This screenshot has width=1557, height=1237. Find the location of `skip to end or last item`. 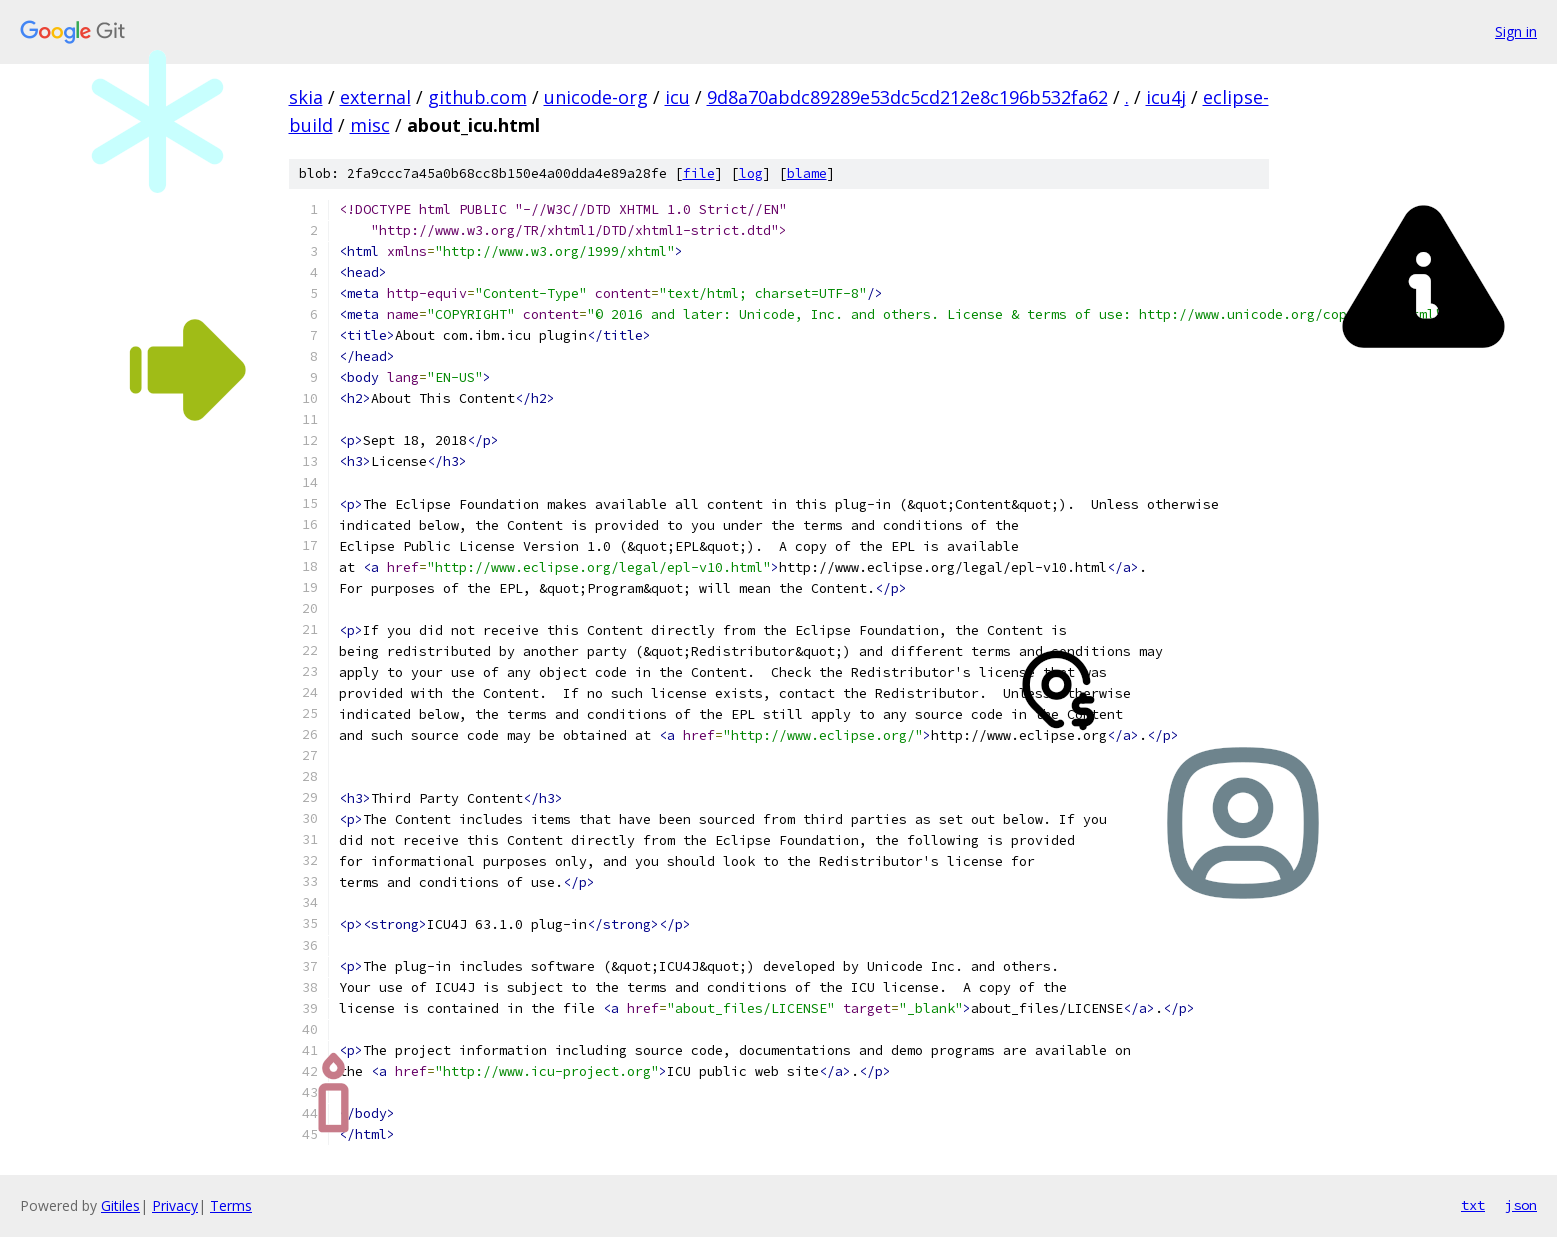

skip to end or last item is located at coordinates (189, 370).